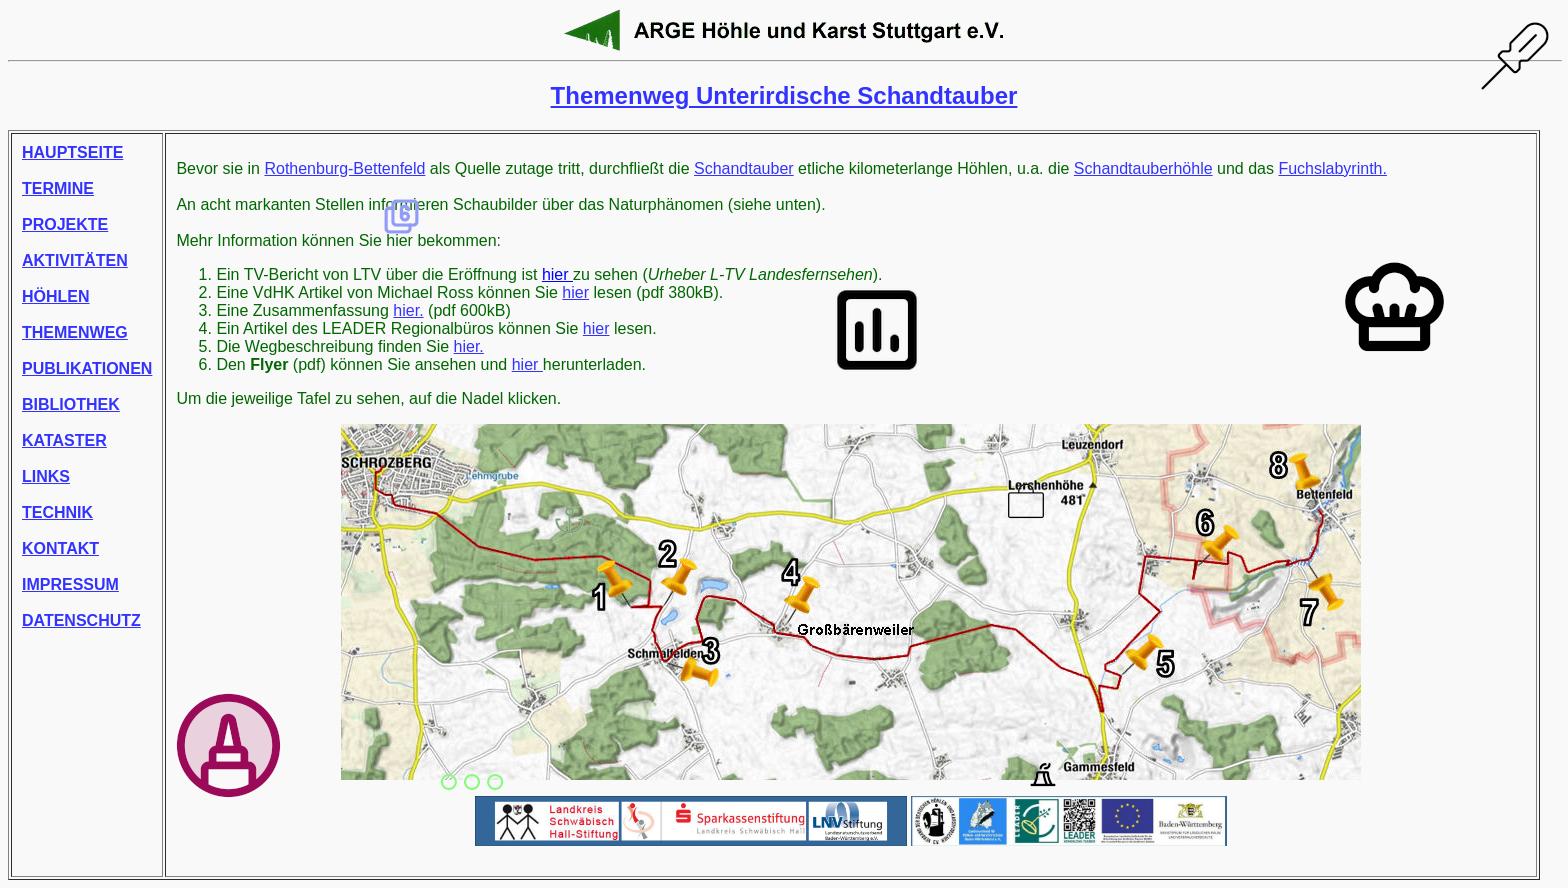  What do you see at coordinates (877, 330) in the screenshot?
I see `insert a chart or graph into a document` at bounding box center [877, 330].